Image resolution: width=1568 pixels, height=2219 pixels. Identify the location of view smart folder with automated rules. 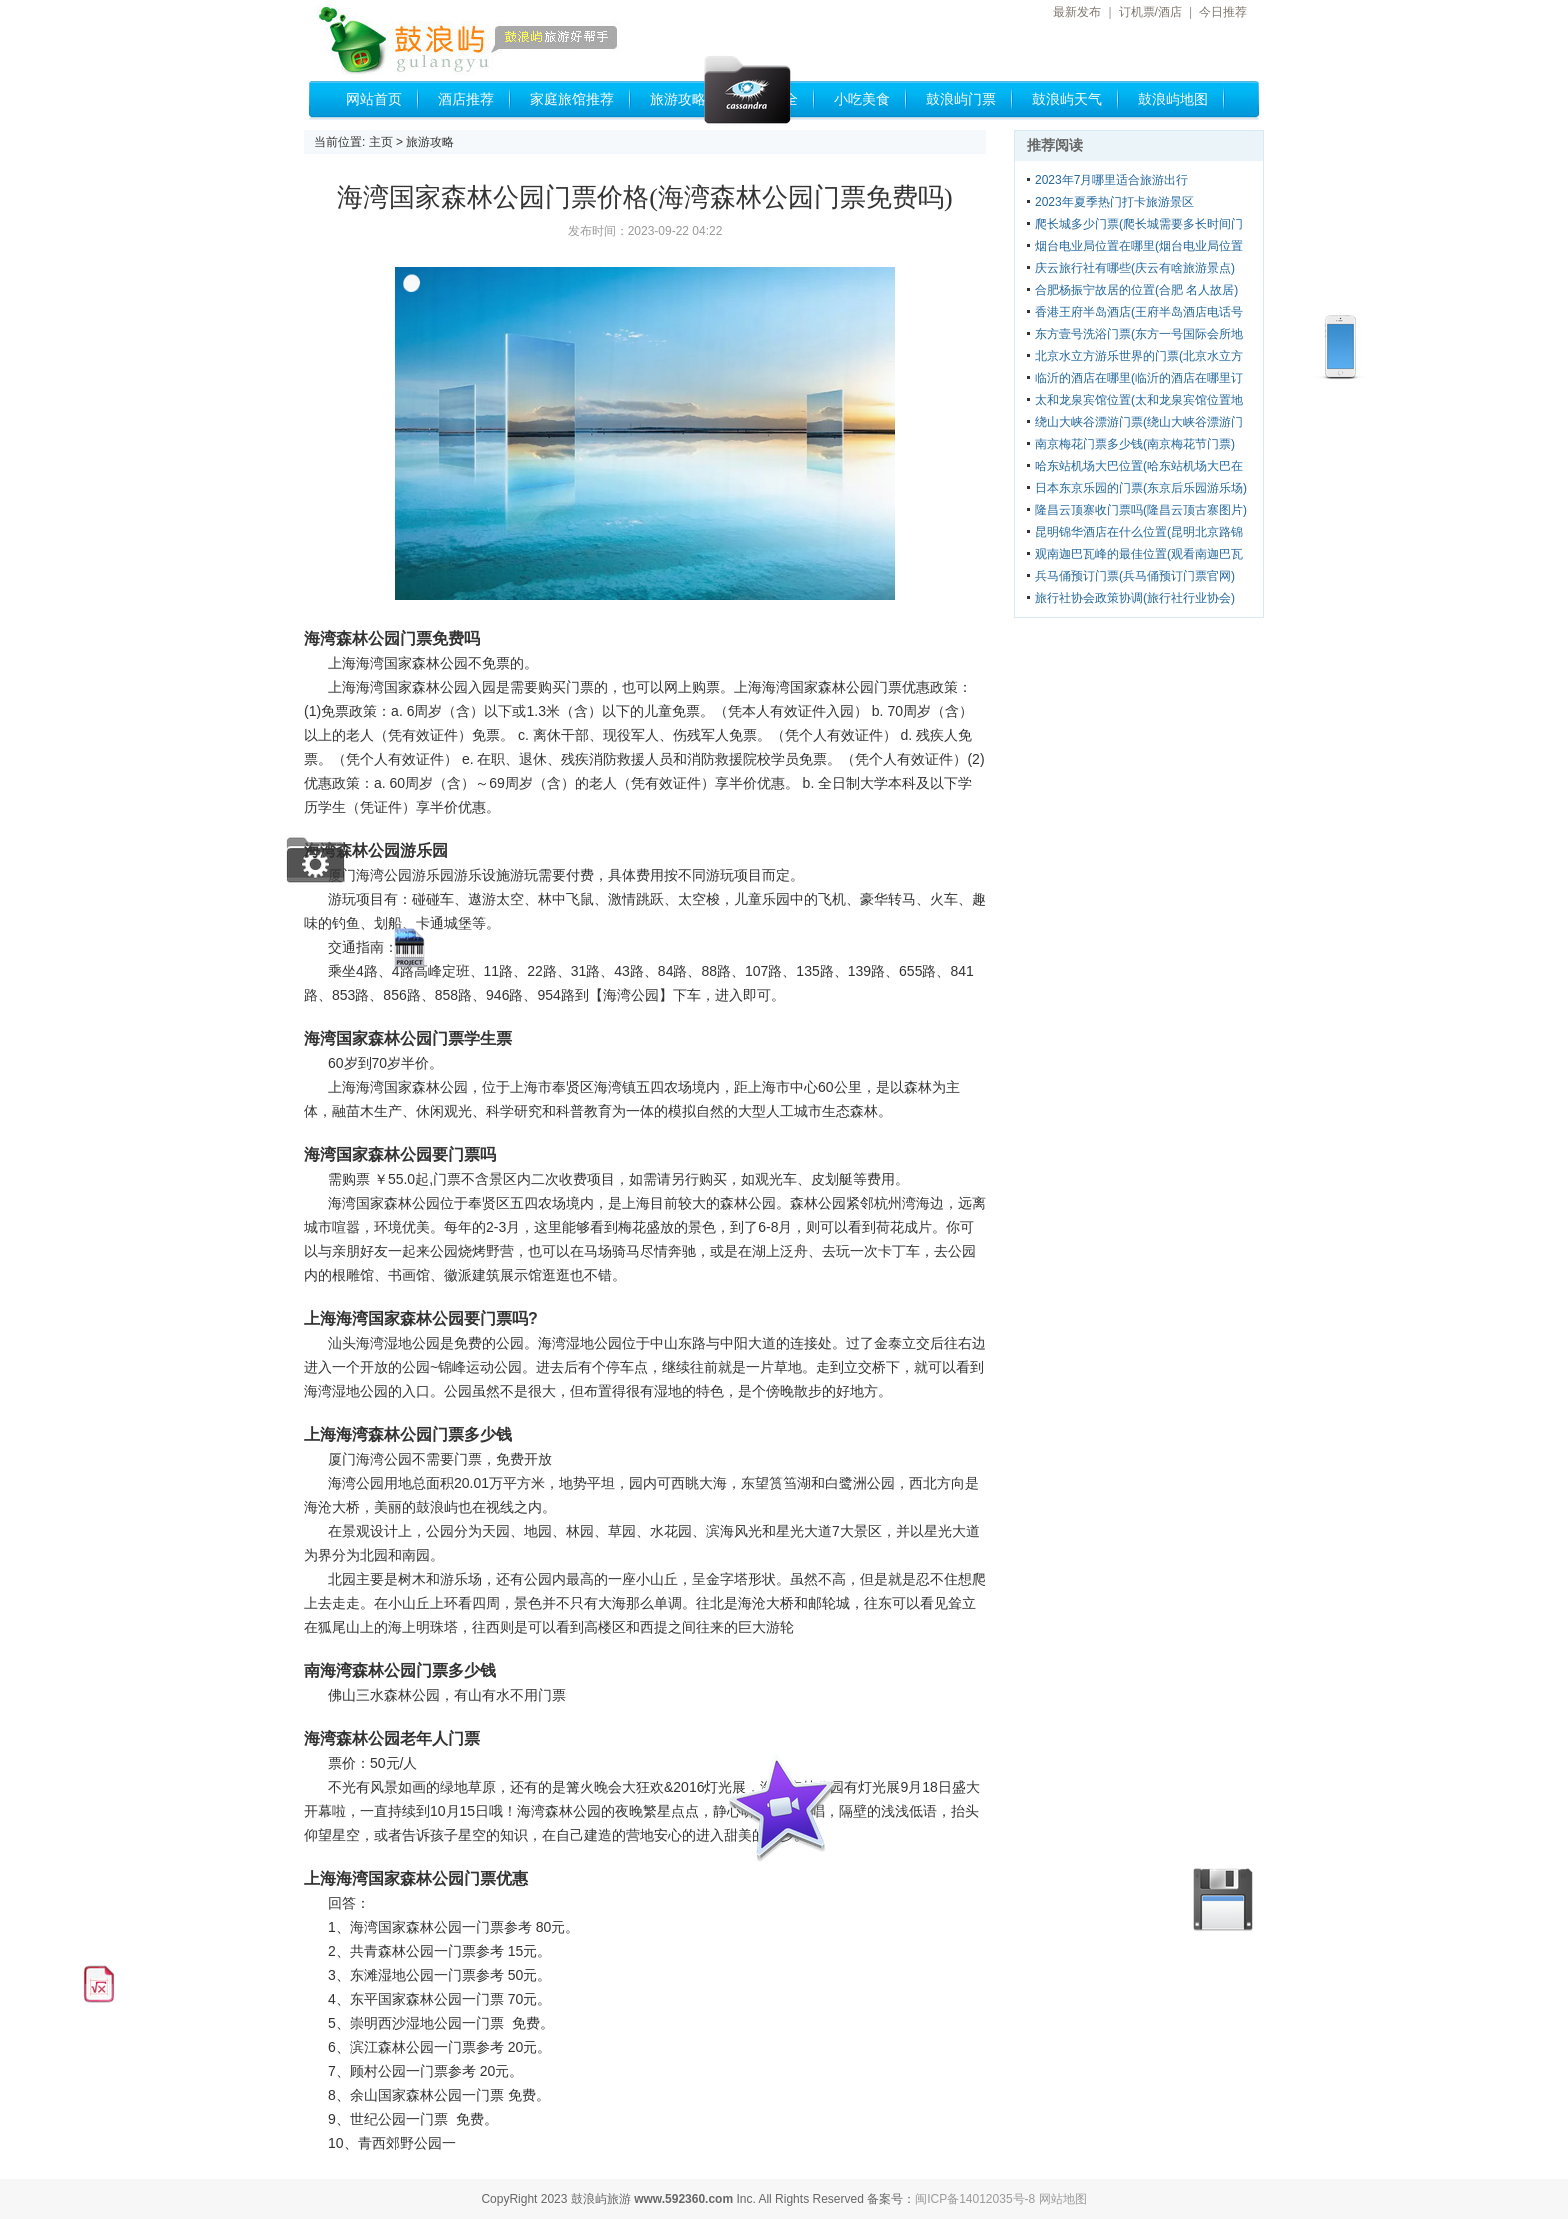
(315, 859).